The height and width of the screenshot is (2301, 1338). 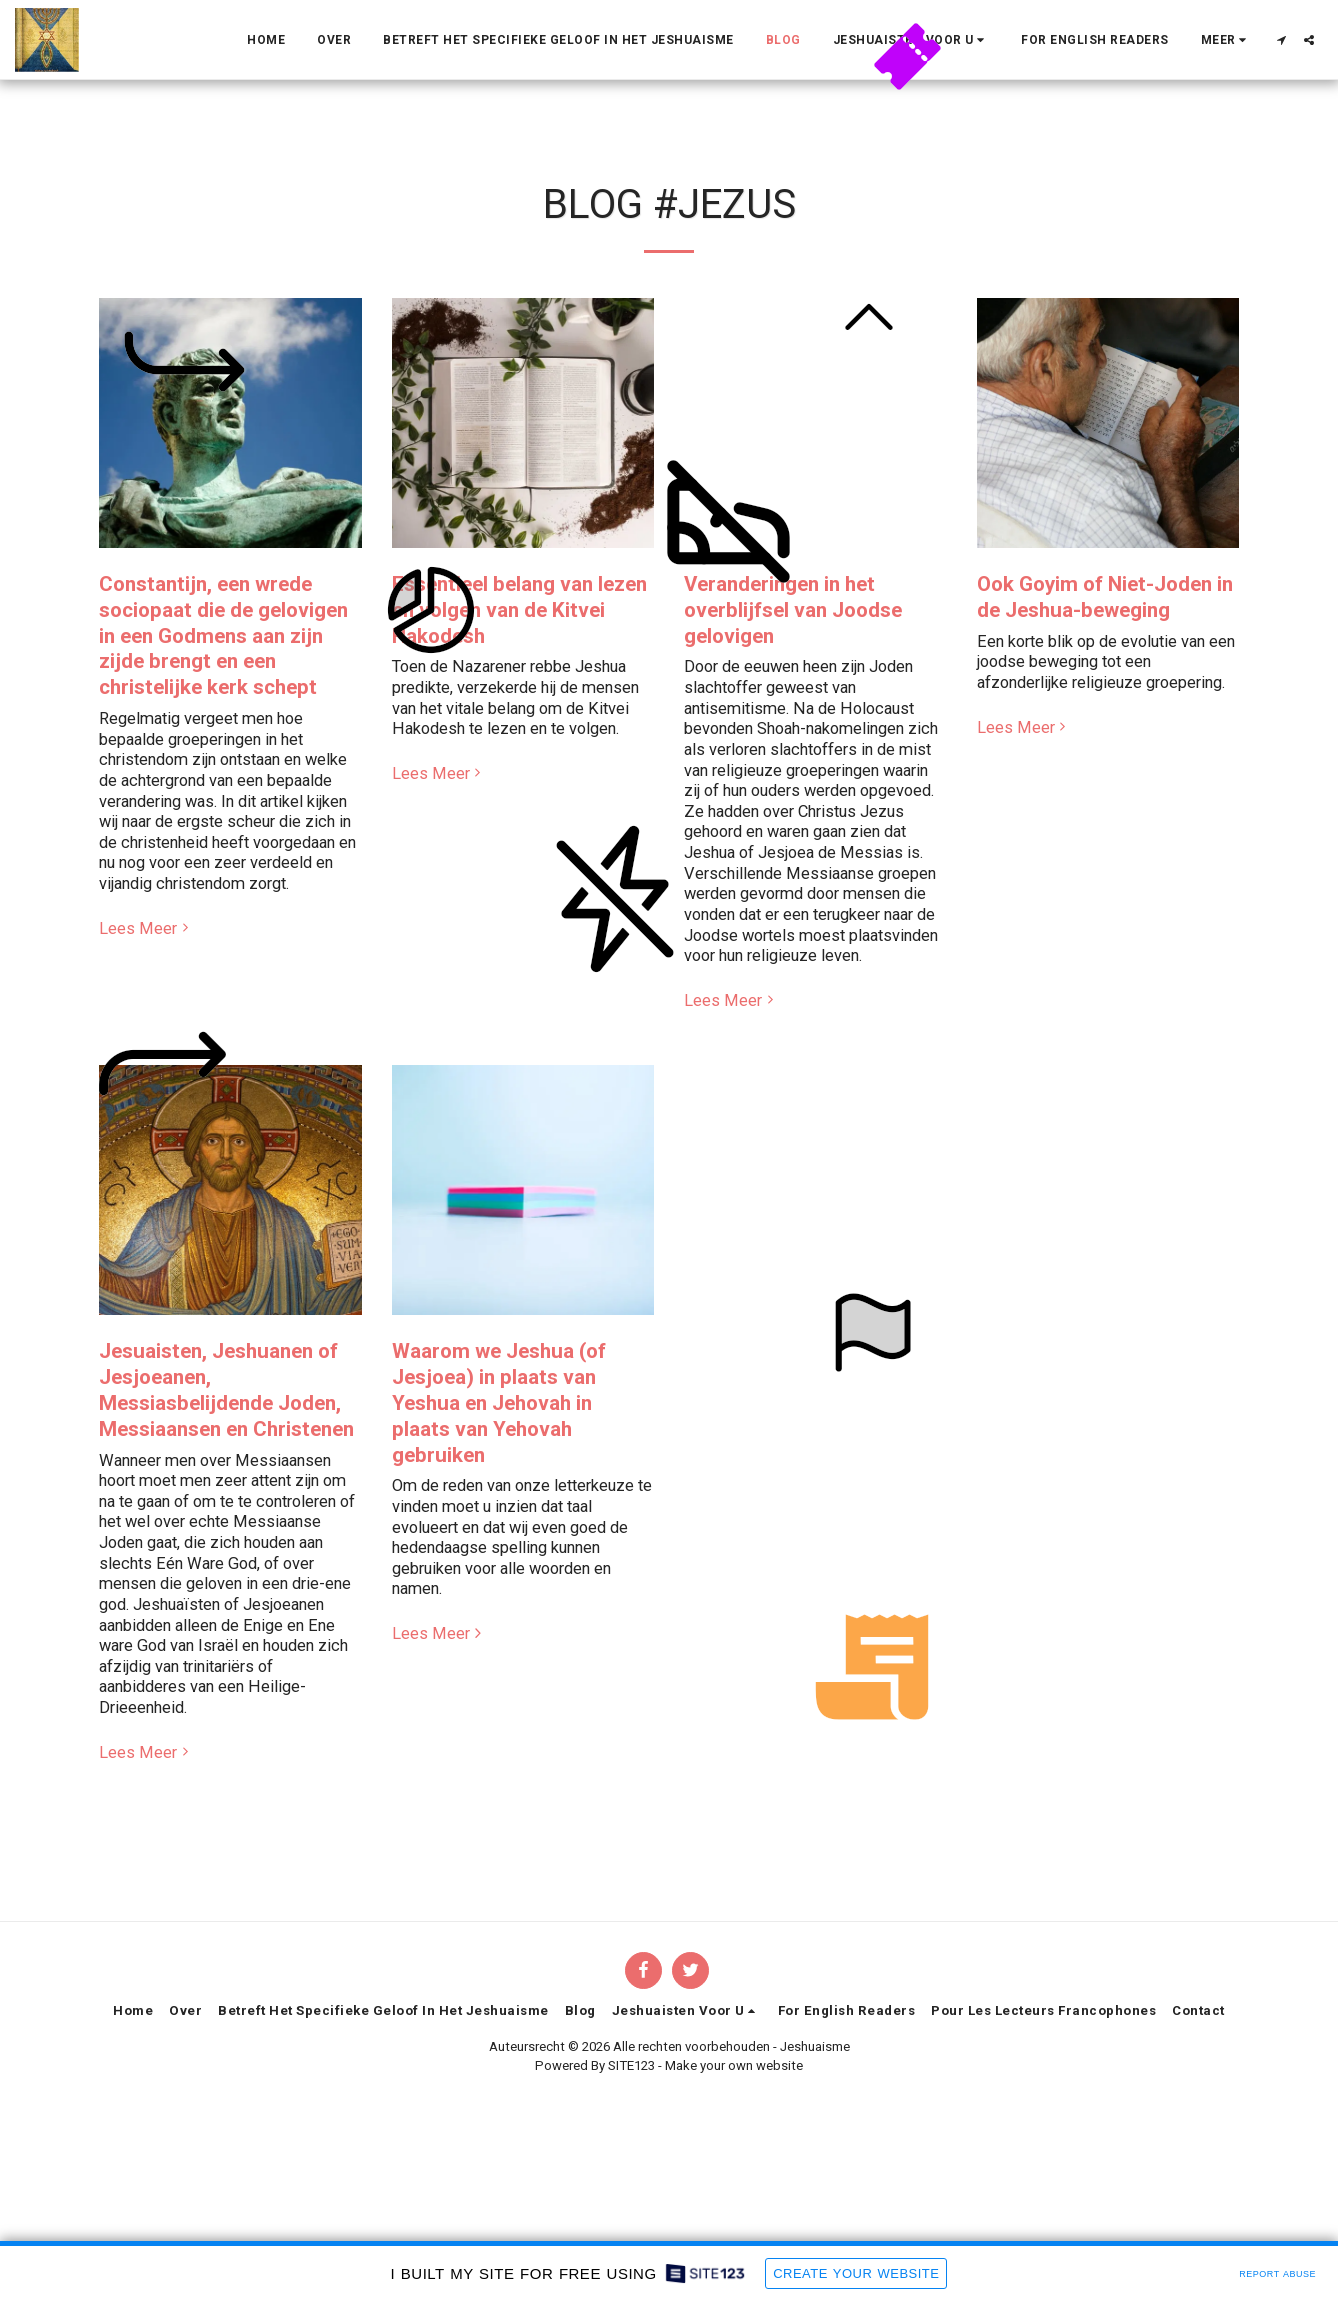 What do you see at coordinates (907, 56) in the screenshot?
I see `view your tickets or passes` at bounding box center [907, 56].